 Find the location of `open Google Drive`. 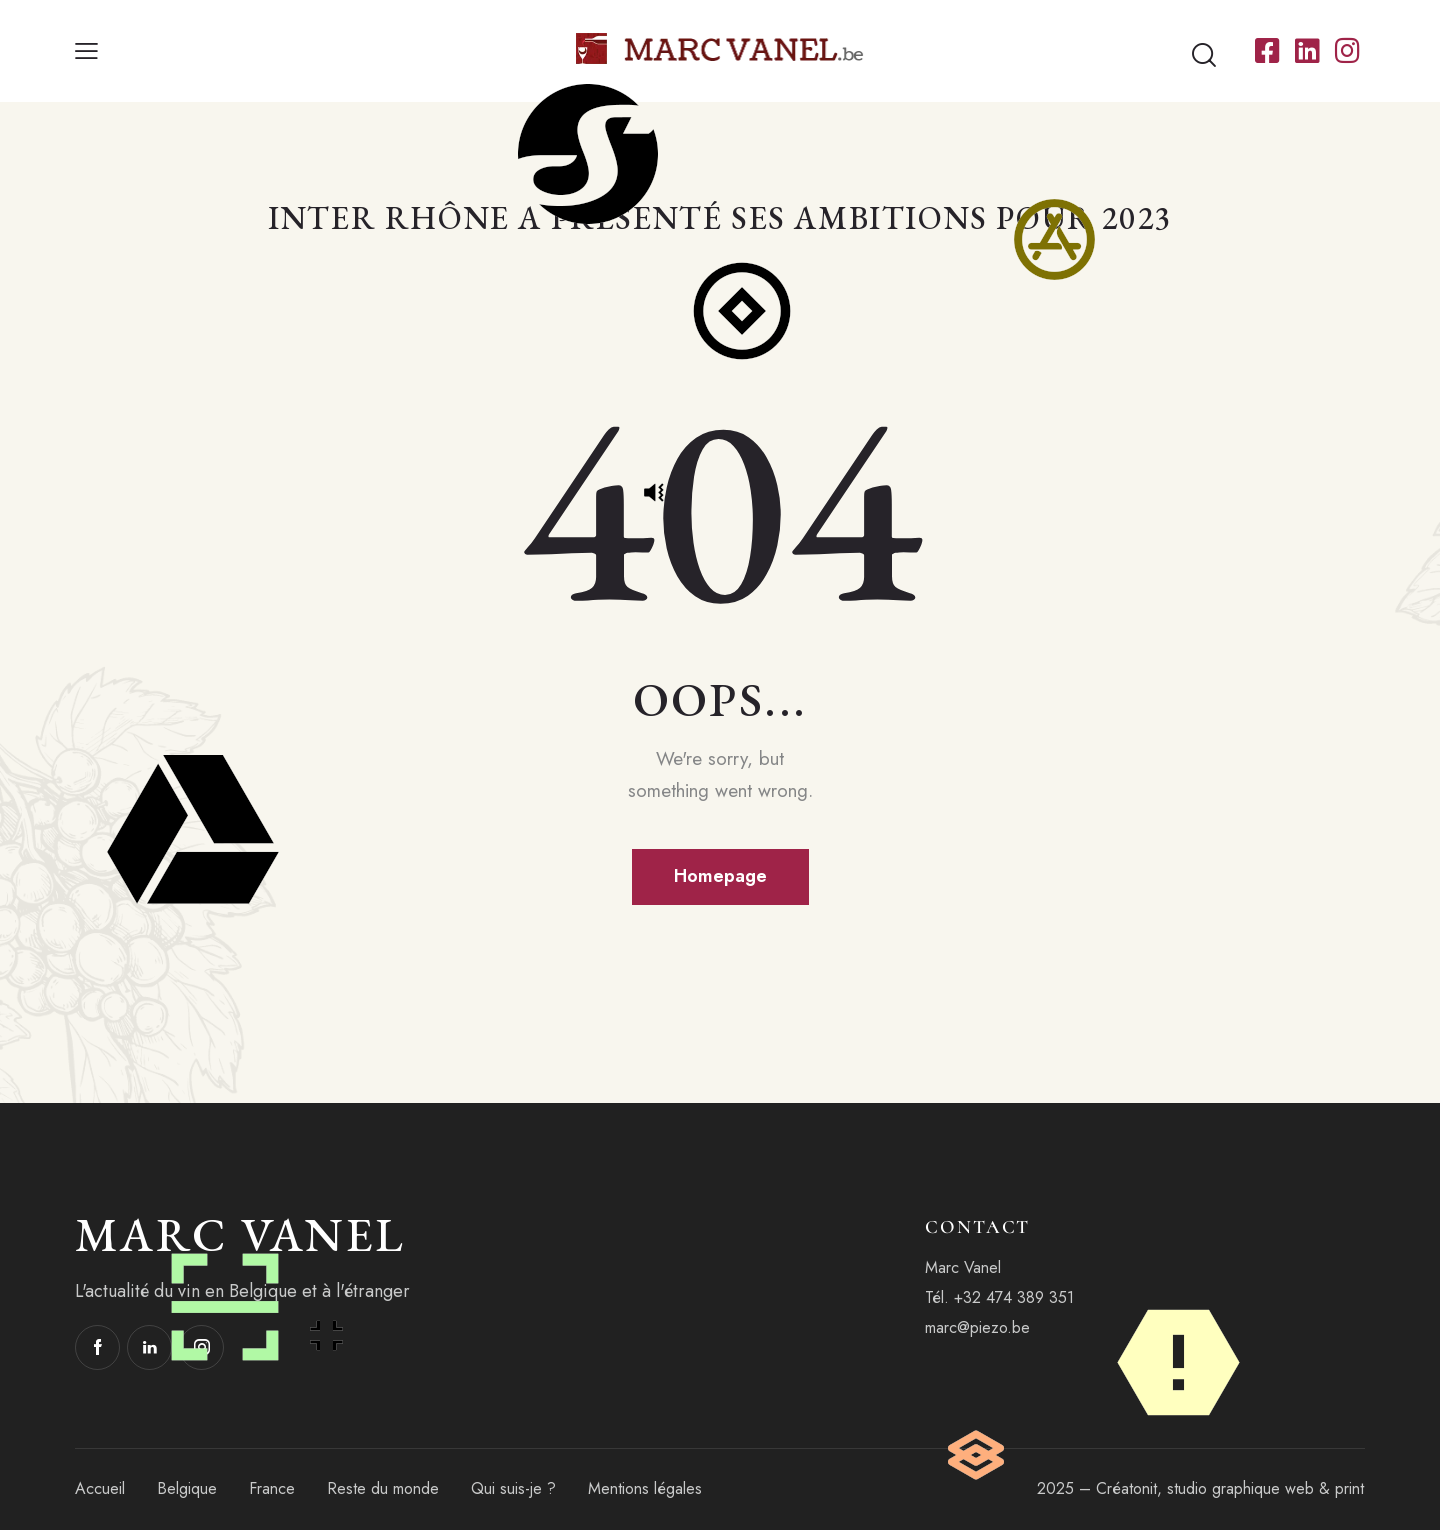

open Google Drive is located at coordinates (193, 831).